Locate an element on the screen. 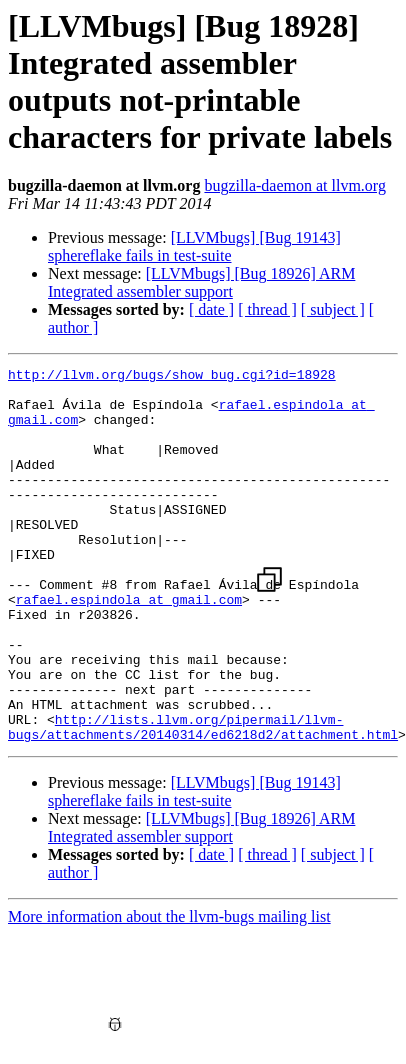  copy to clipboard is located at coordinates (269, 579).